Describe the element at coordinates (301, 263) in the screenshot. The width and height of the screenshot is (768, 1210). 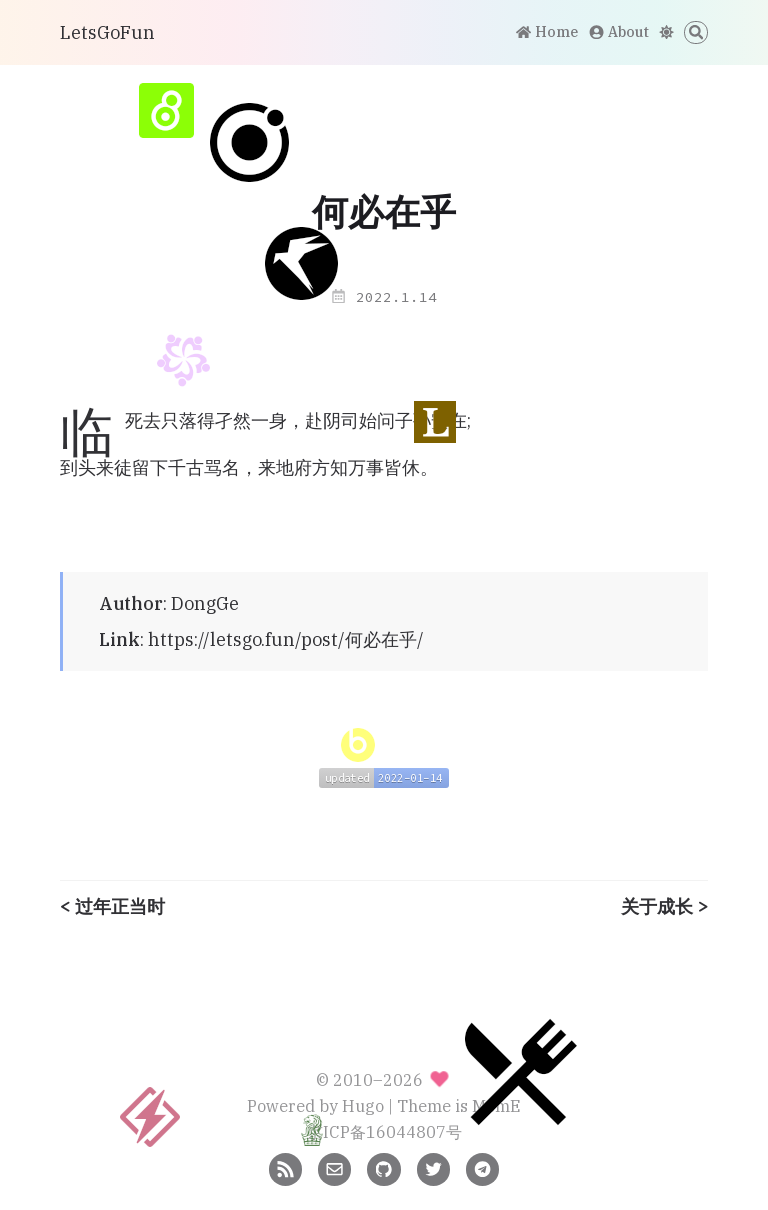
I see `parrot security os logo` at that location.